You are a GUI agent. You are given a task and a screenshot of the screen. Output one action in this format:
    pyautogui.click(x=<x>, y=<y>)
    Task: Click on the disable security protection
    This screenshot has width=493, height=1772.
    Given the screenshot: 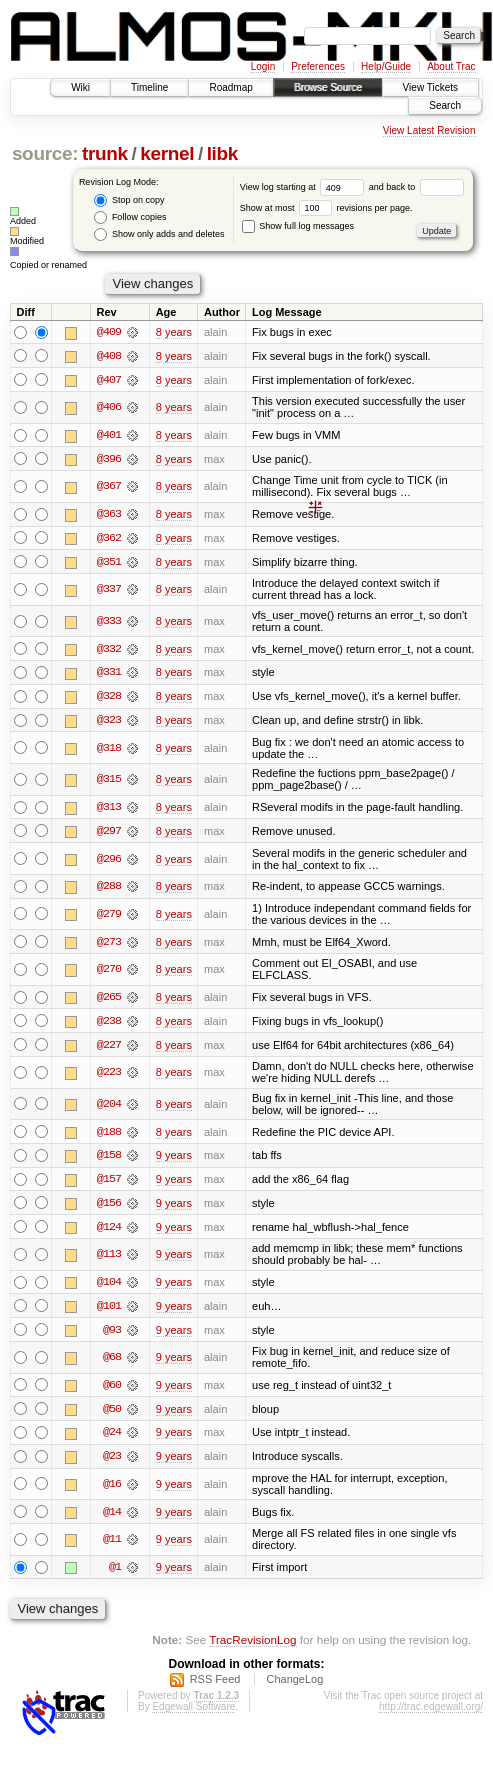 What is the action you would take?
    pyautogui.click(x=39, y=1717)
    